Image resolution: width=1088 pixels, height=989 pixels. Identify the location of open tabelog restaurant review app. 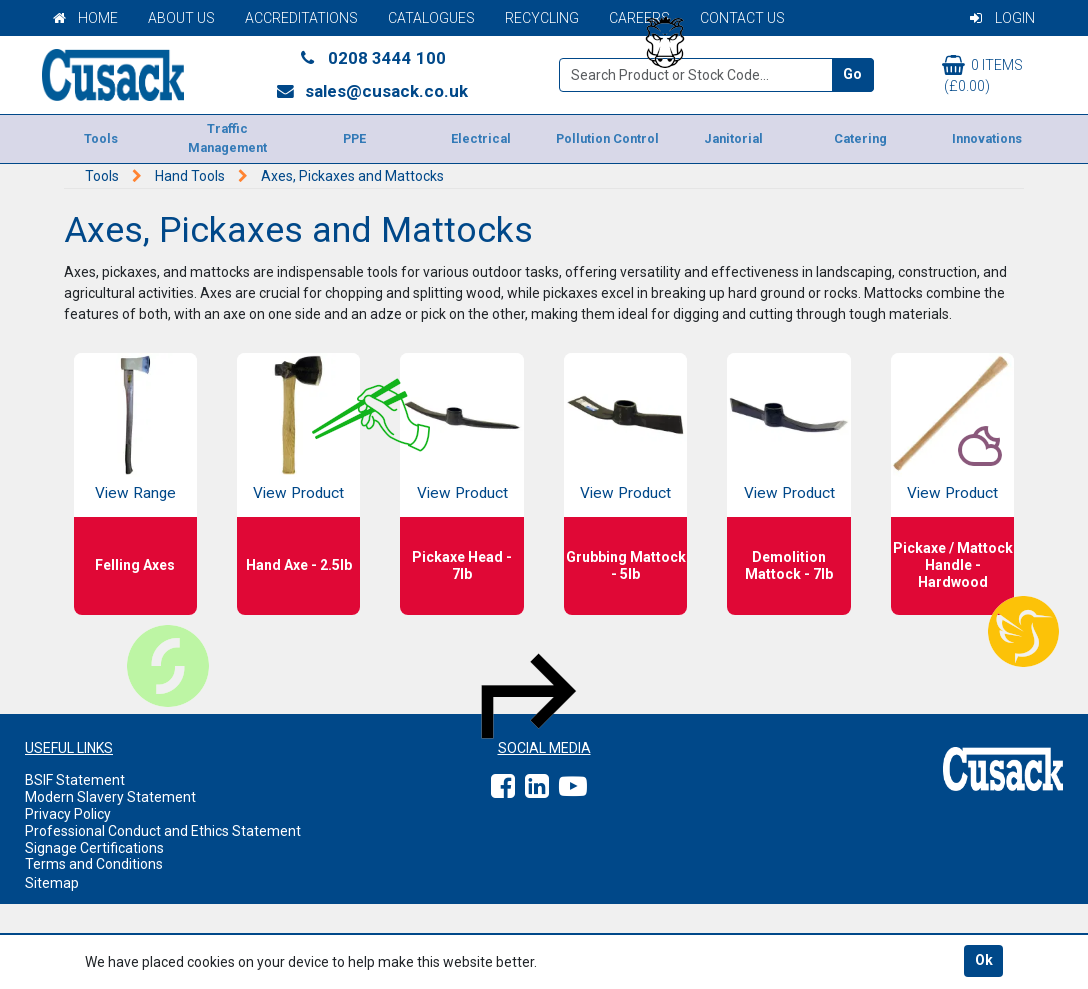
(371, 415).